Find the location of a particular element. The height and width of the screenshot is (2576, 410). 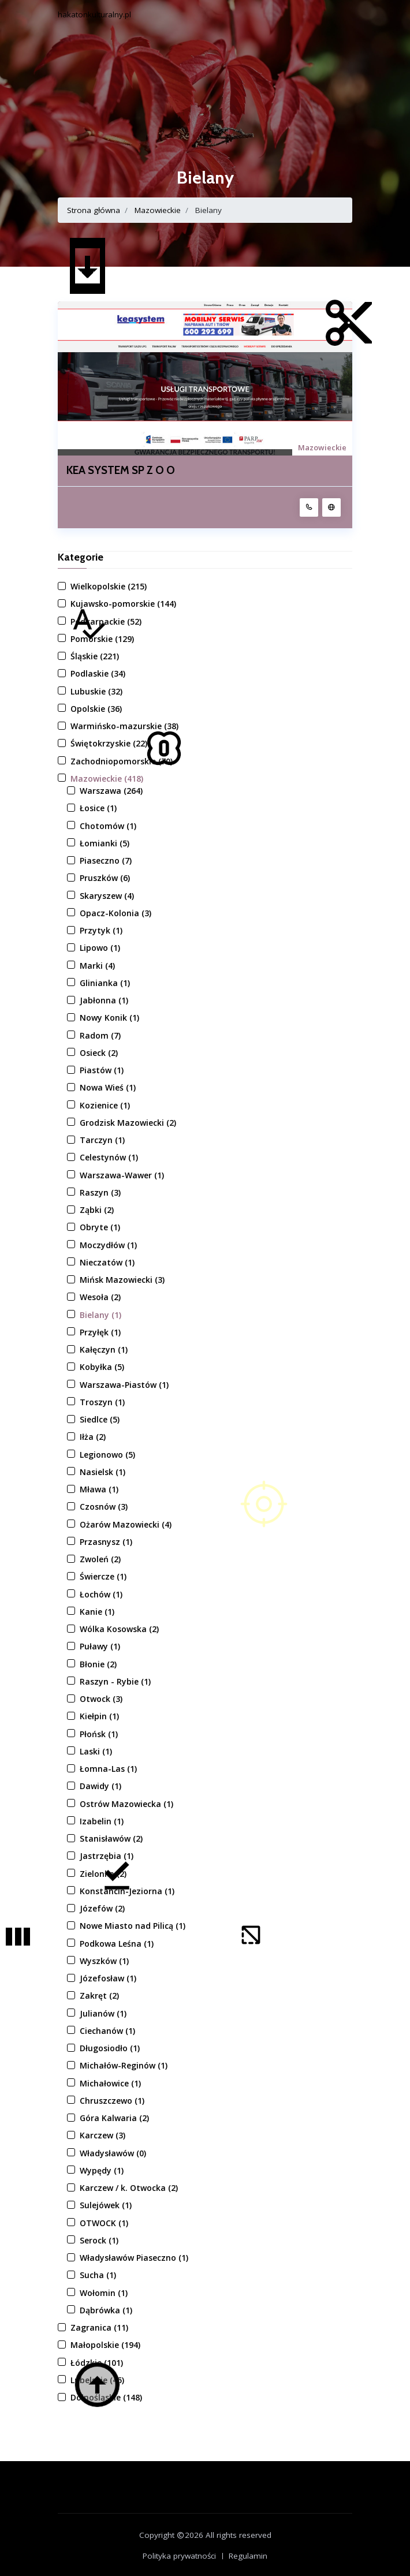

check spelling and grammar is located at coordinates (88, 623).